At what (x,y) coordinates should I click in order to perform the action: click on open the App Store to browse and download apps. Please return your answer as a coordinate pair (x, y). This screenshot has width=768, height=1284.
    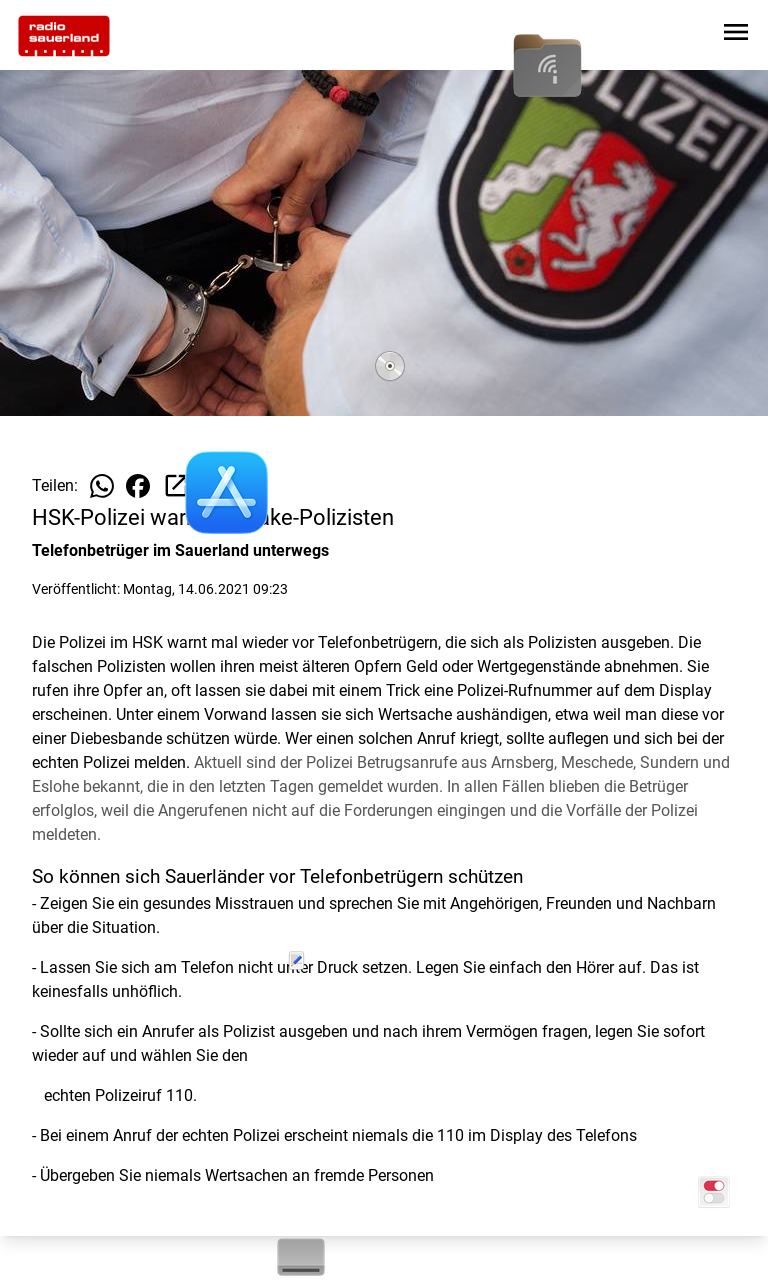
    Looking at the image, I should click on (226, 492).